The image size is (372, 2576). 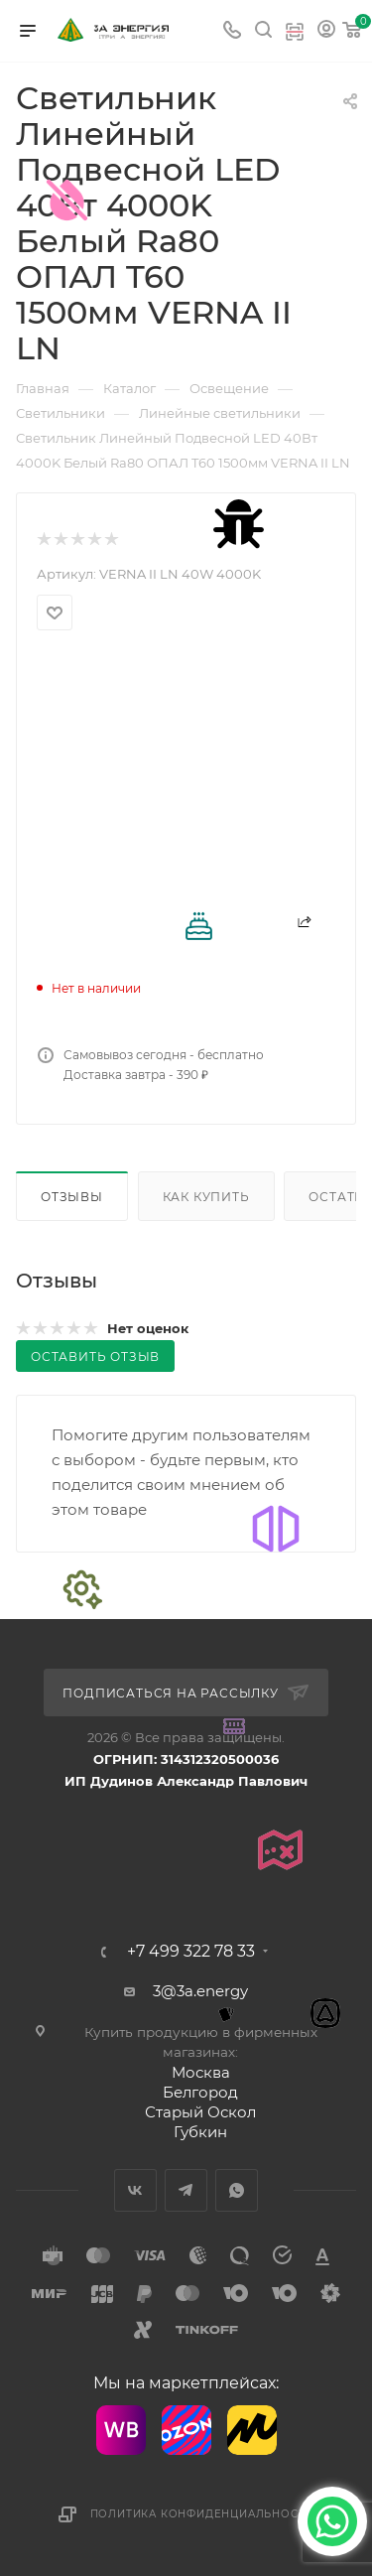 I want to click on disable water or liquid-related features, so click(x=66, y=200).